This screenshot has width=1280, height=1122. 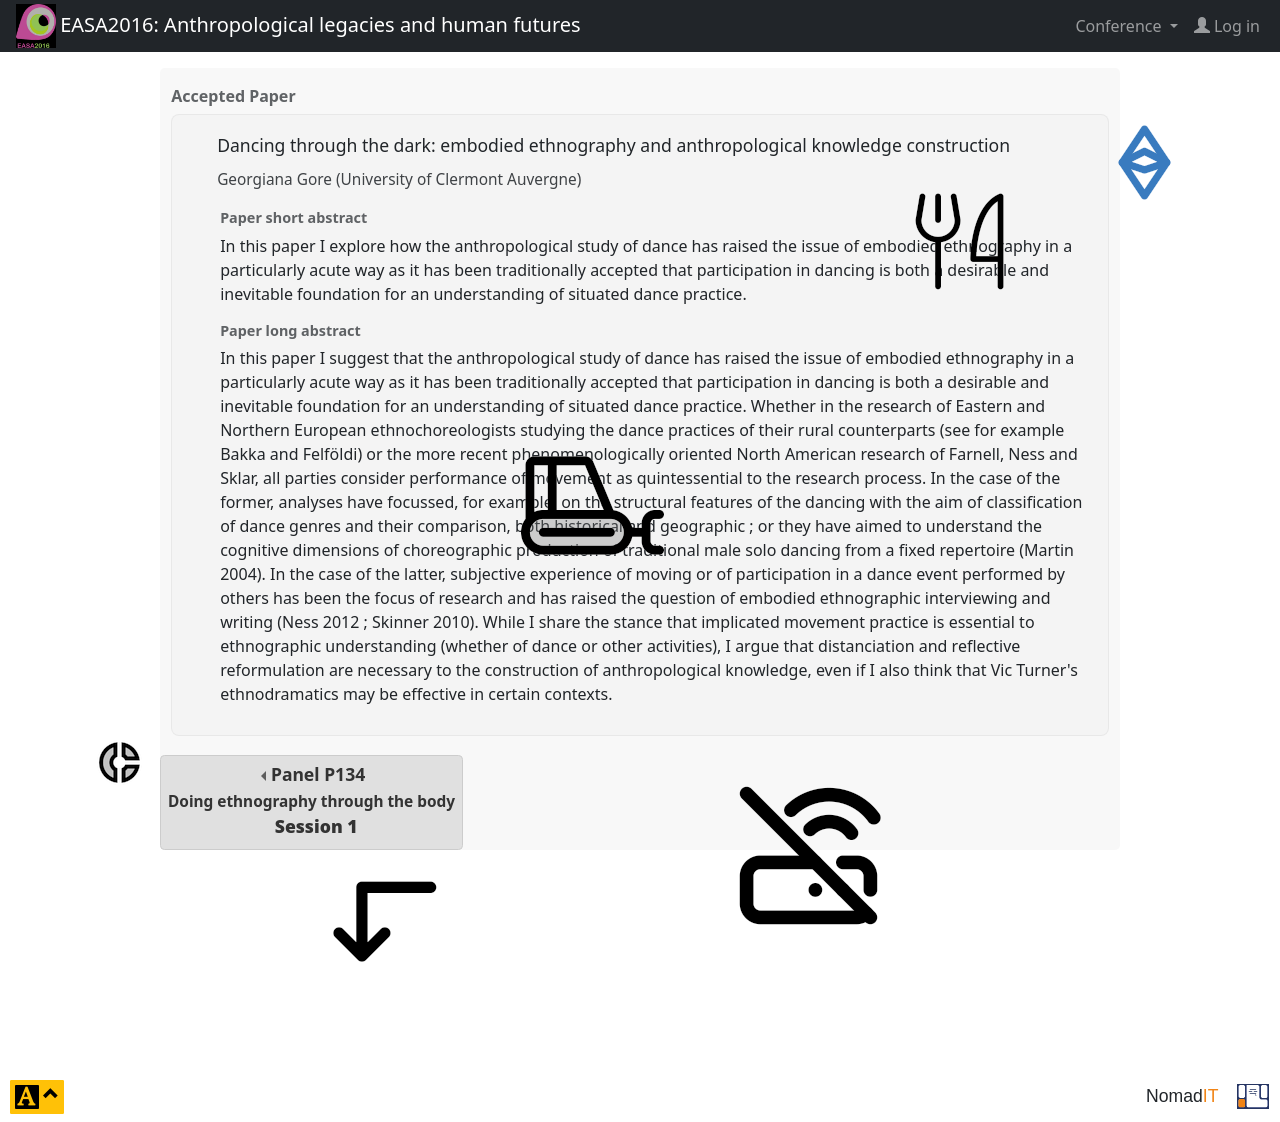 What do you see at coordinates (1144, 162) in the screenshot?
I see `view ethereum wallet balance` at bounding box center [1144, 162].